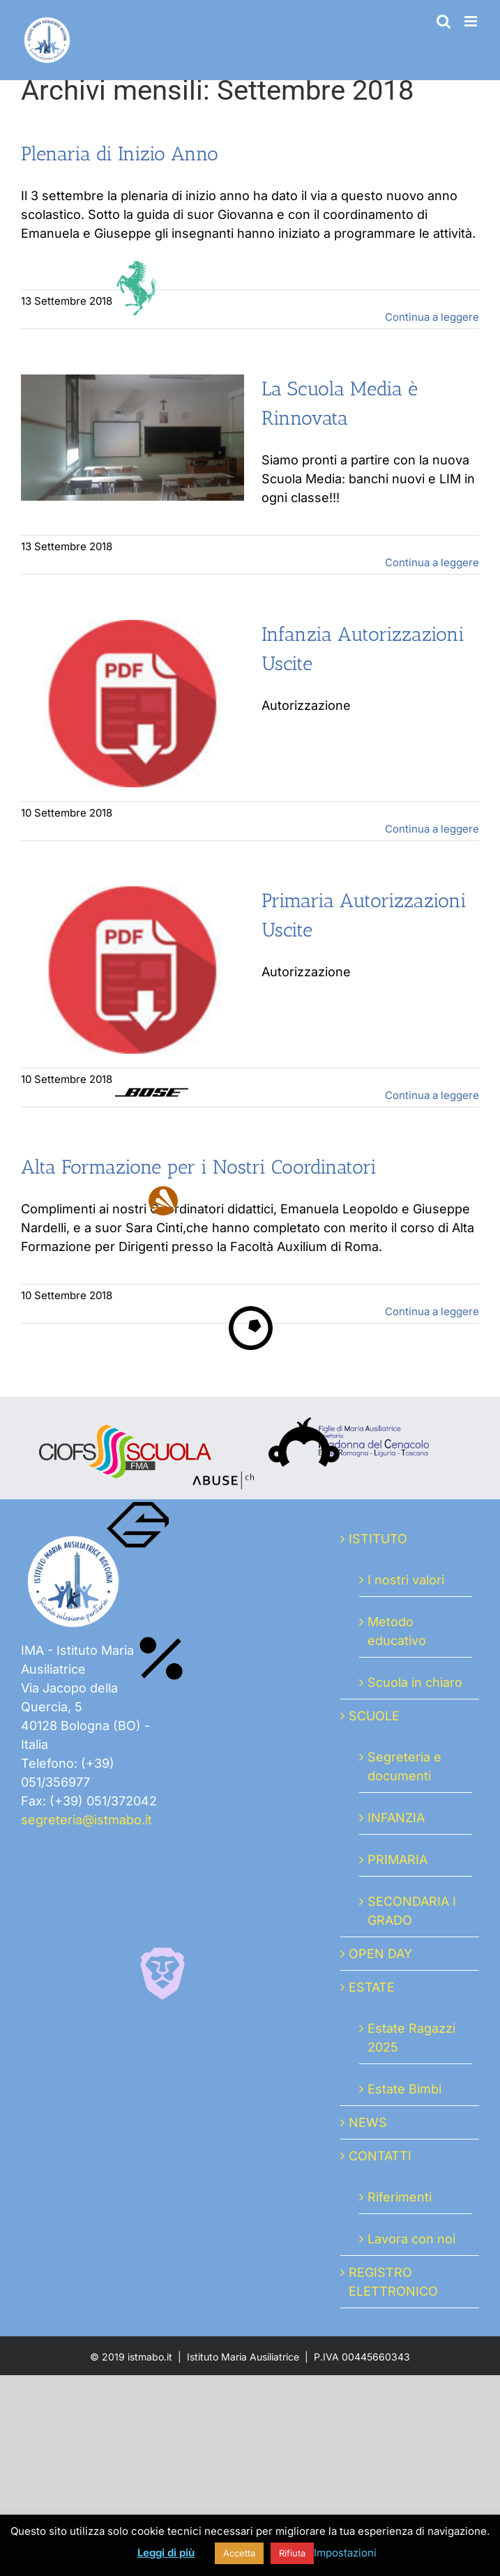  Describe the element at coordinates (136, 287) in the screenshot. I see `Ferrari brand logo` at that location.